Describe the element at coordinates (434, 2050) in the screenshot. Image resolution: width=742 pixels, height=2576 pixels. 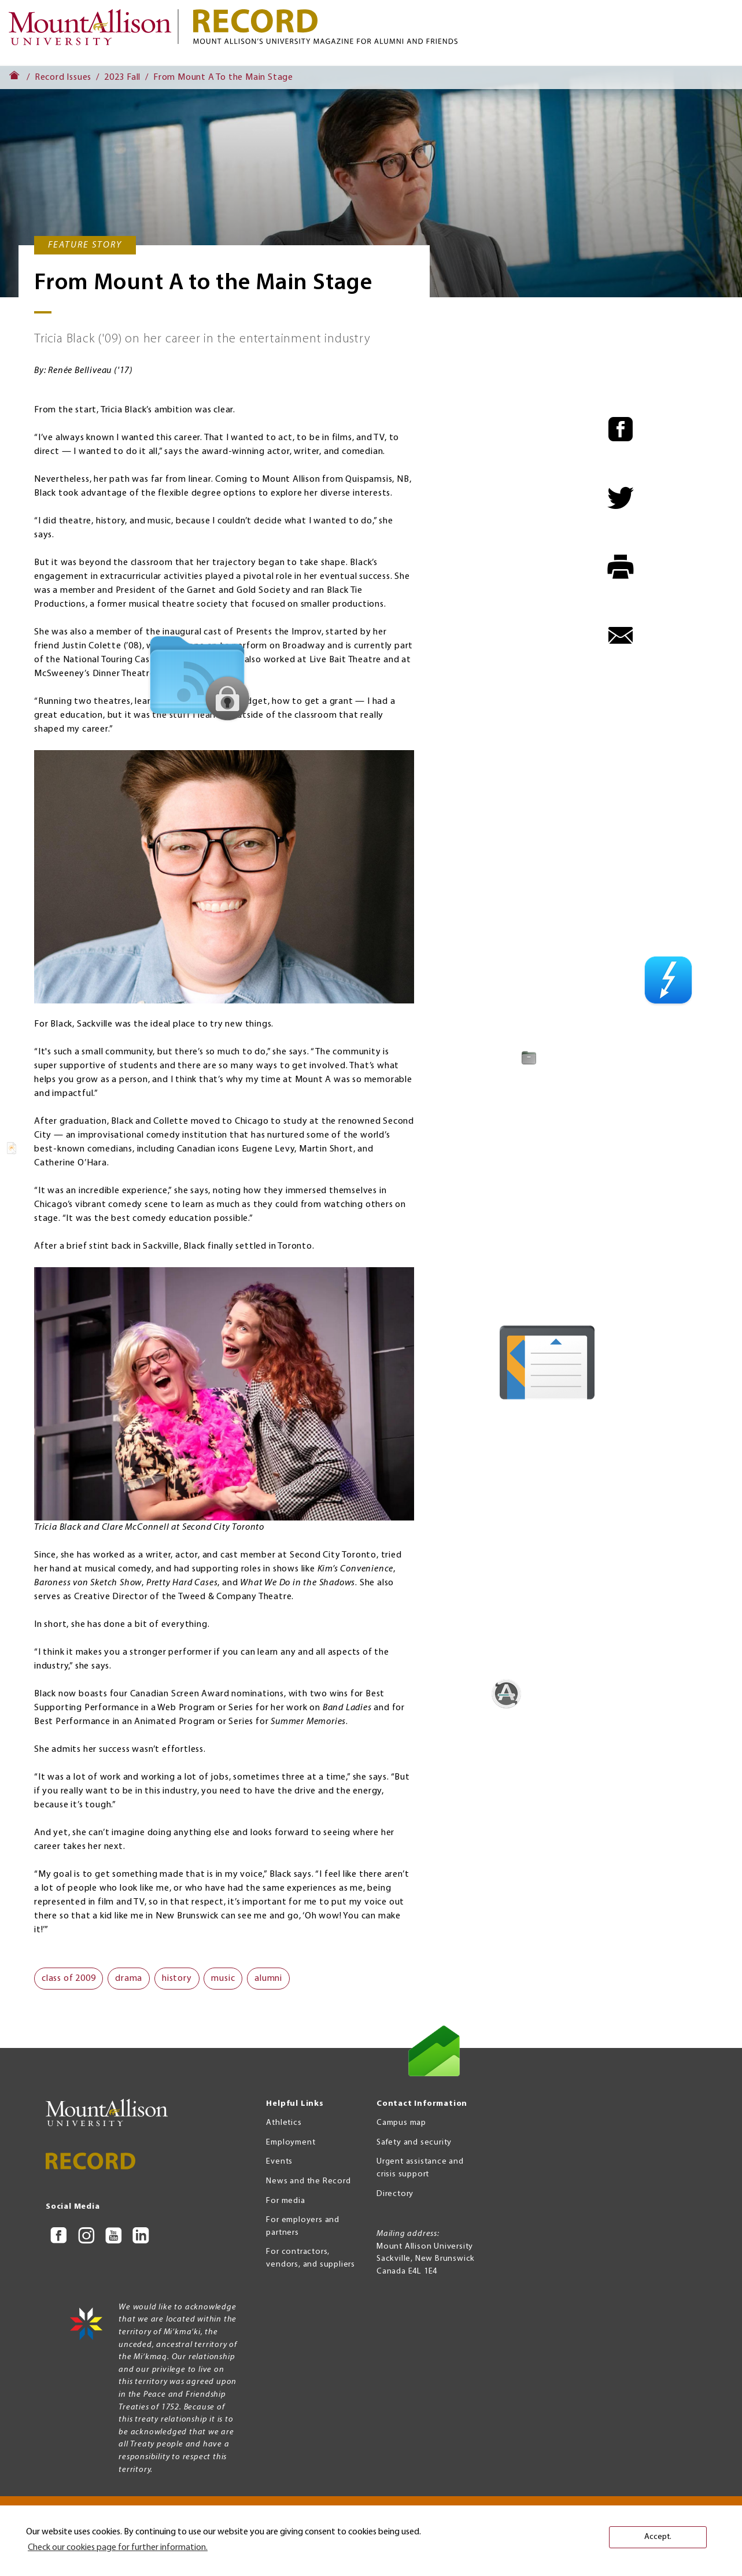
I see `open the finance app` at that location.